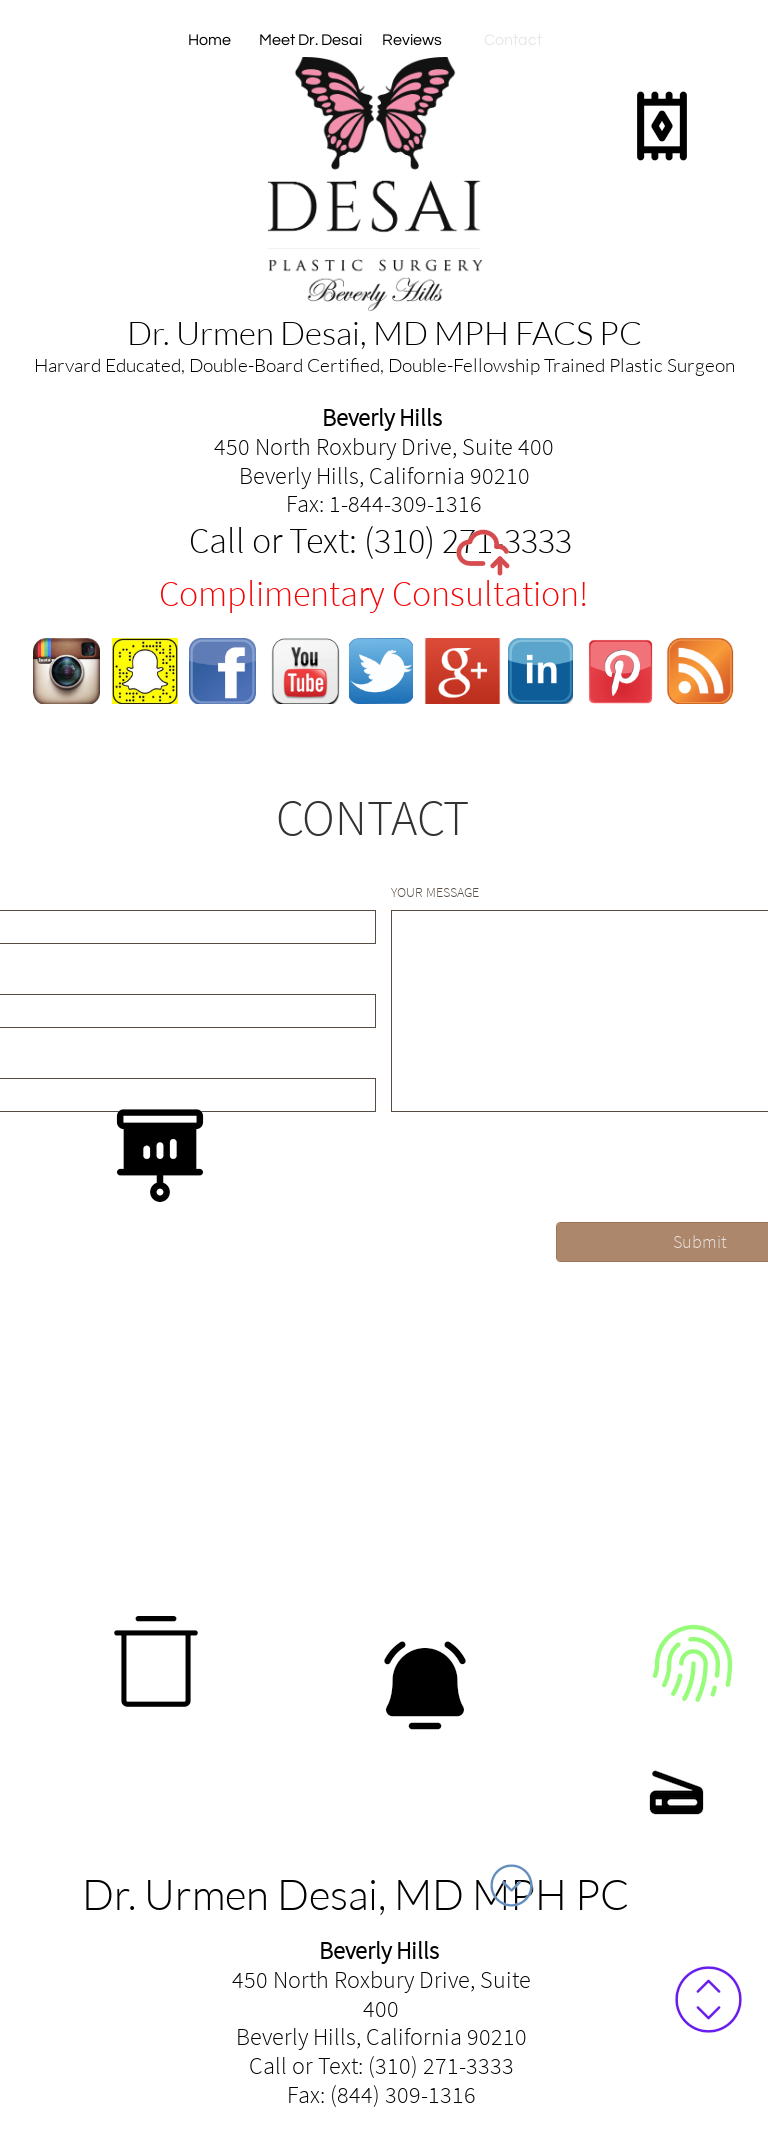  Describe the element at coordinates (511, 1885) in the screenshot. I see `expand to show more content` at that location.